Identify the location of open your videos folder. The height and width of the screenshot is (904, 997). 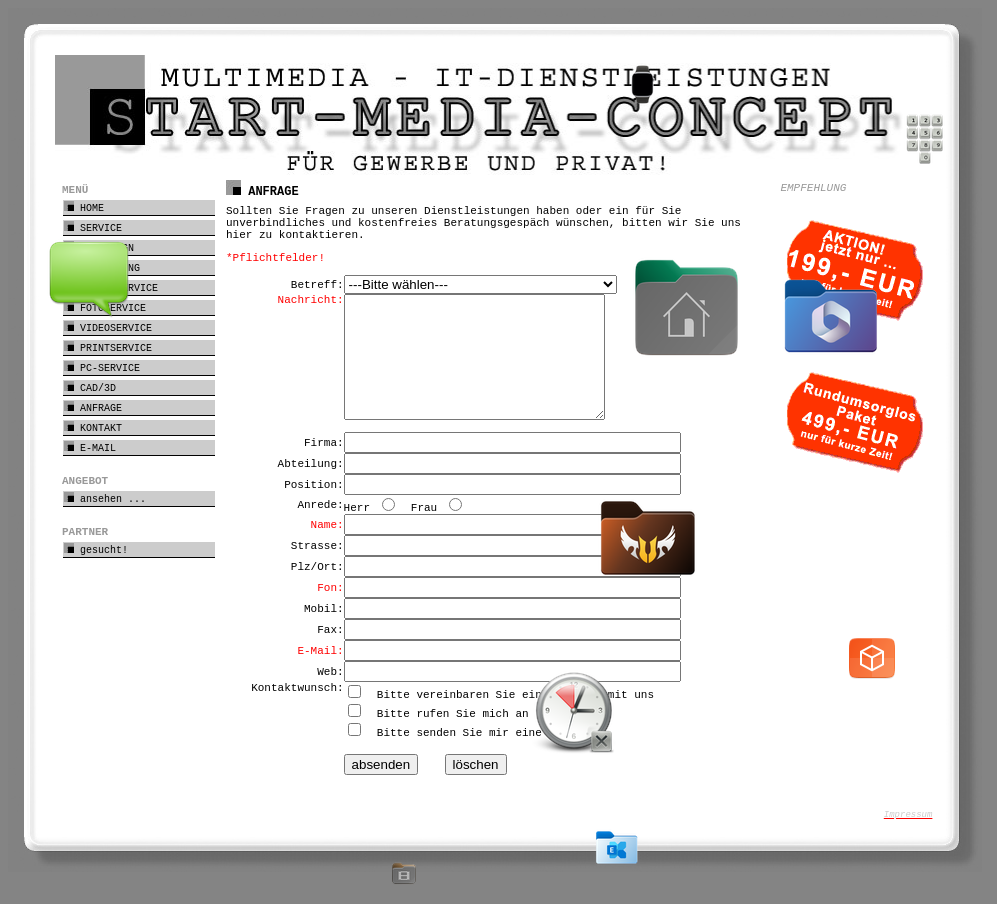
(404, 873).